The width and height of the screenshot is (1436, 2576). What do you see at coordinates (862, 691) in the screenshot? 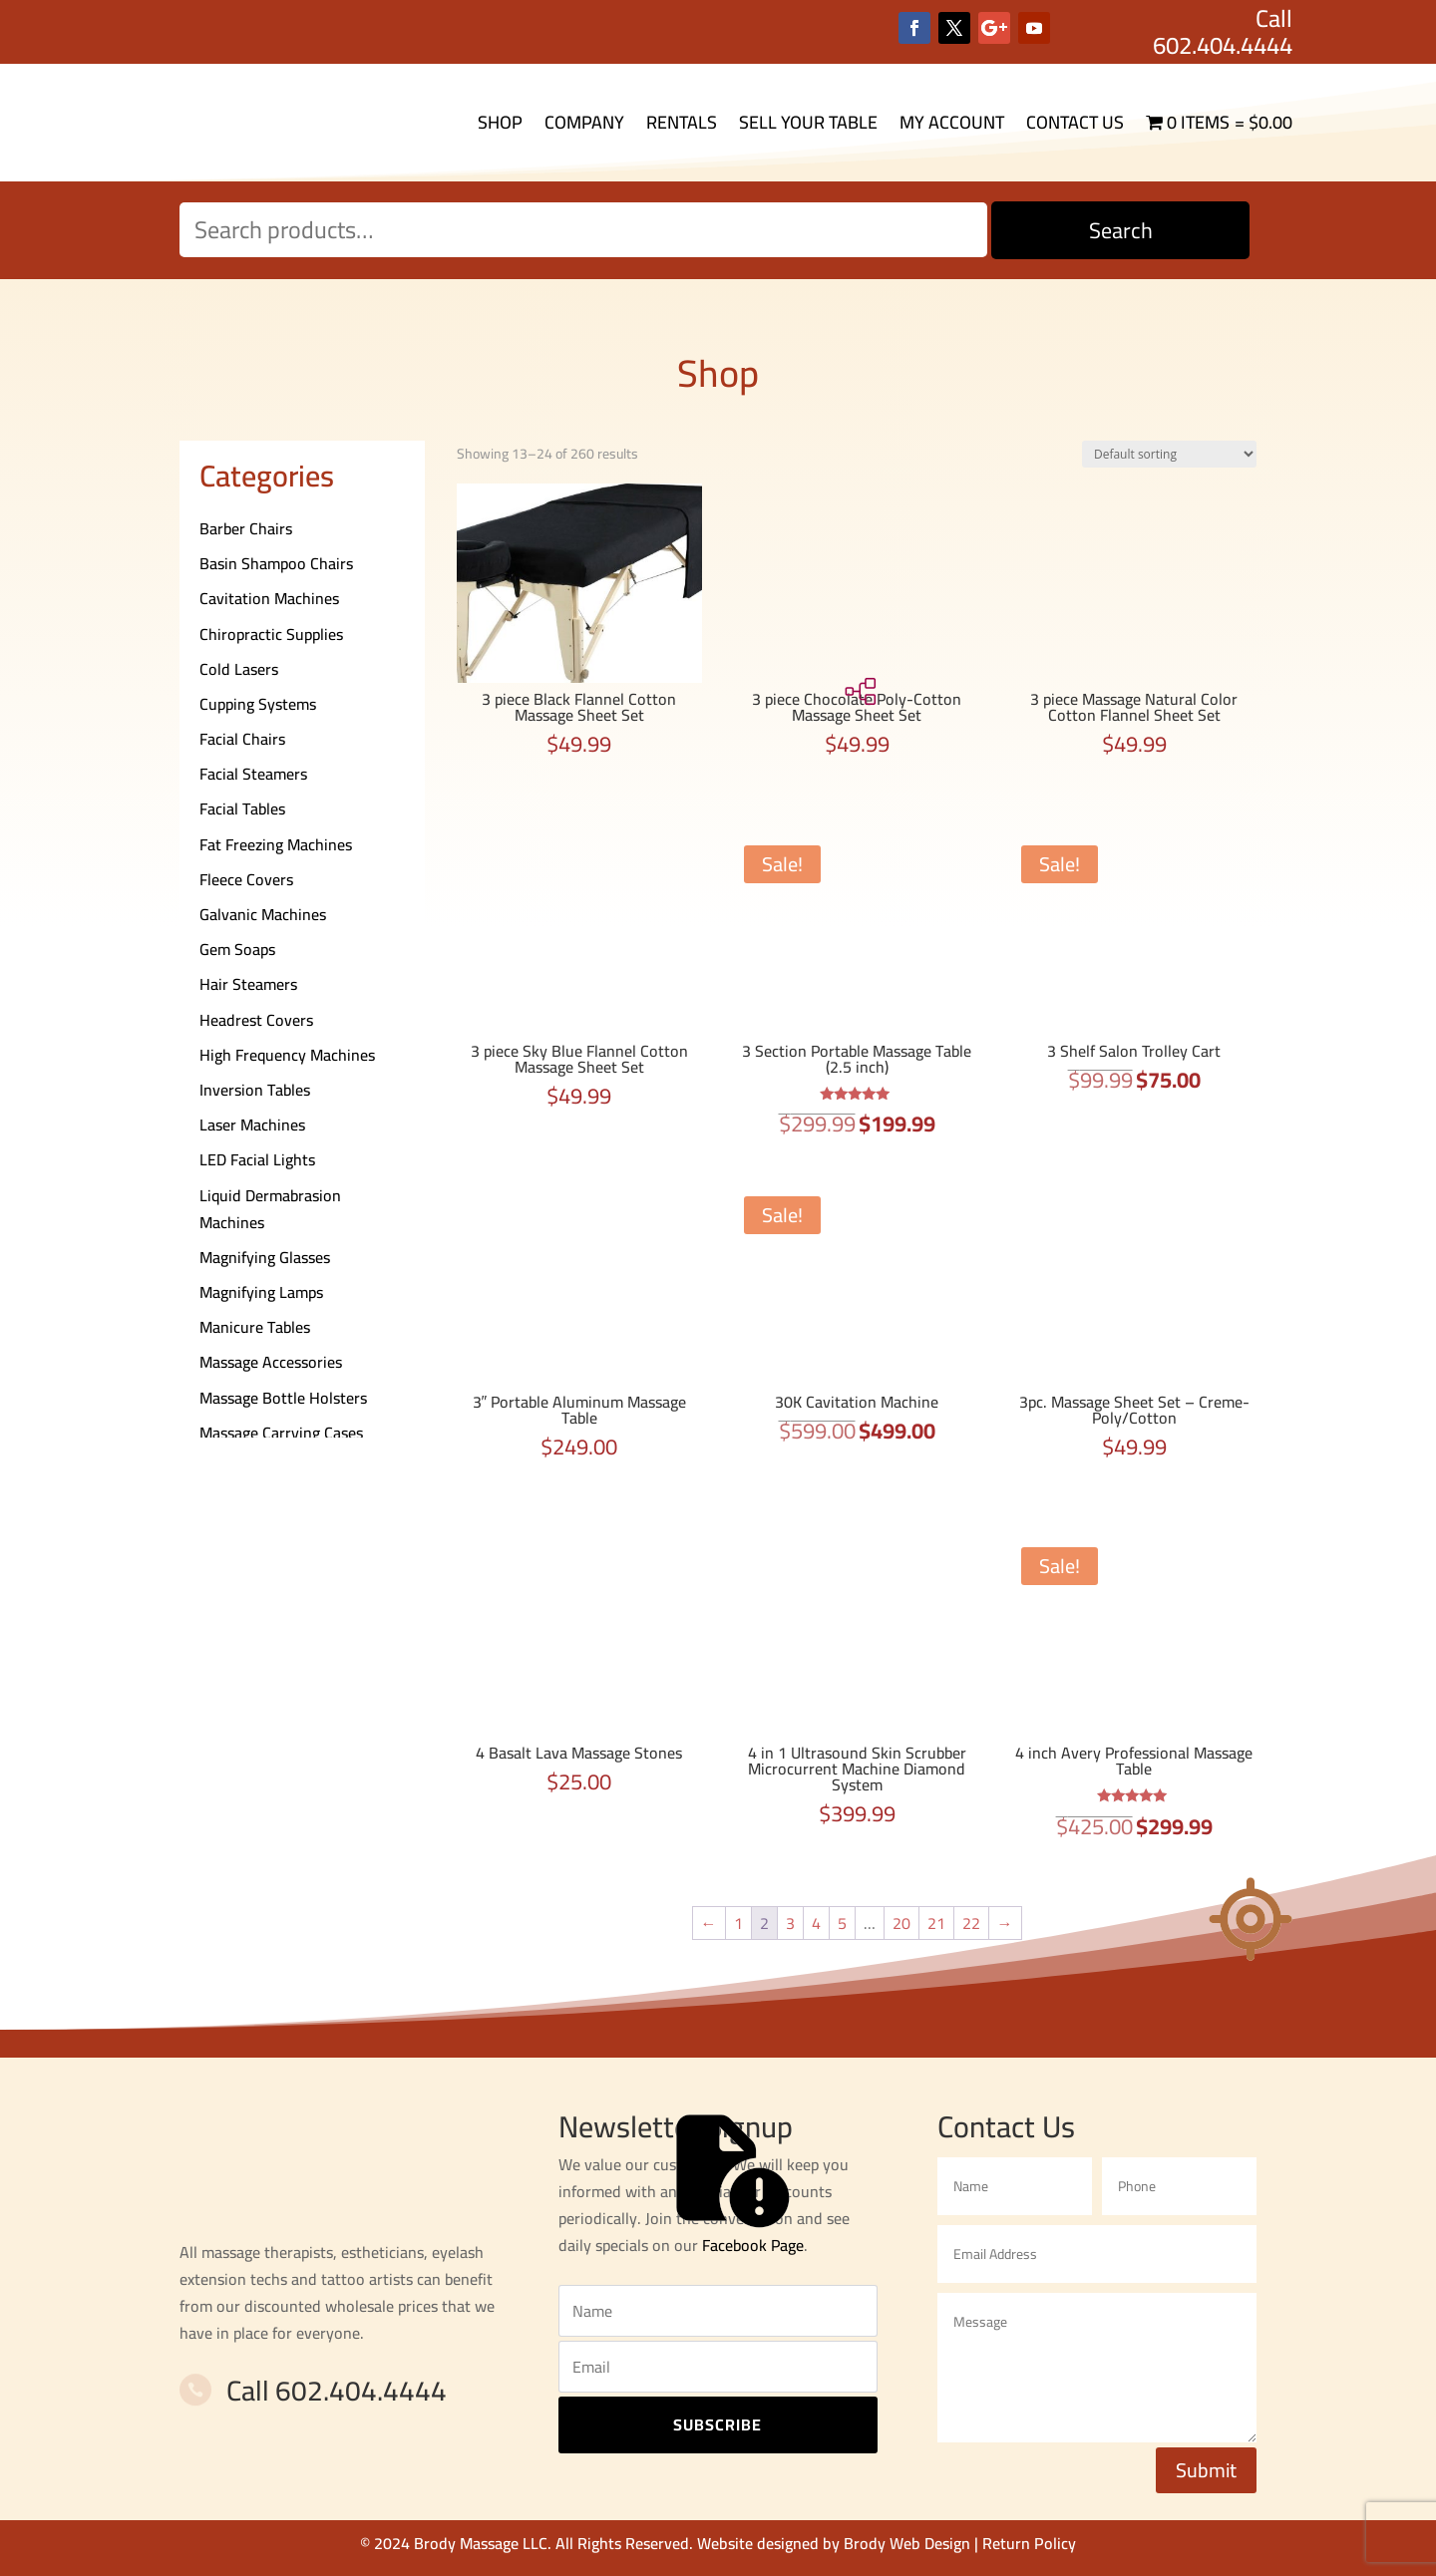
I see `view hierarchical structure or organization` at bounding box center [862, 691].